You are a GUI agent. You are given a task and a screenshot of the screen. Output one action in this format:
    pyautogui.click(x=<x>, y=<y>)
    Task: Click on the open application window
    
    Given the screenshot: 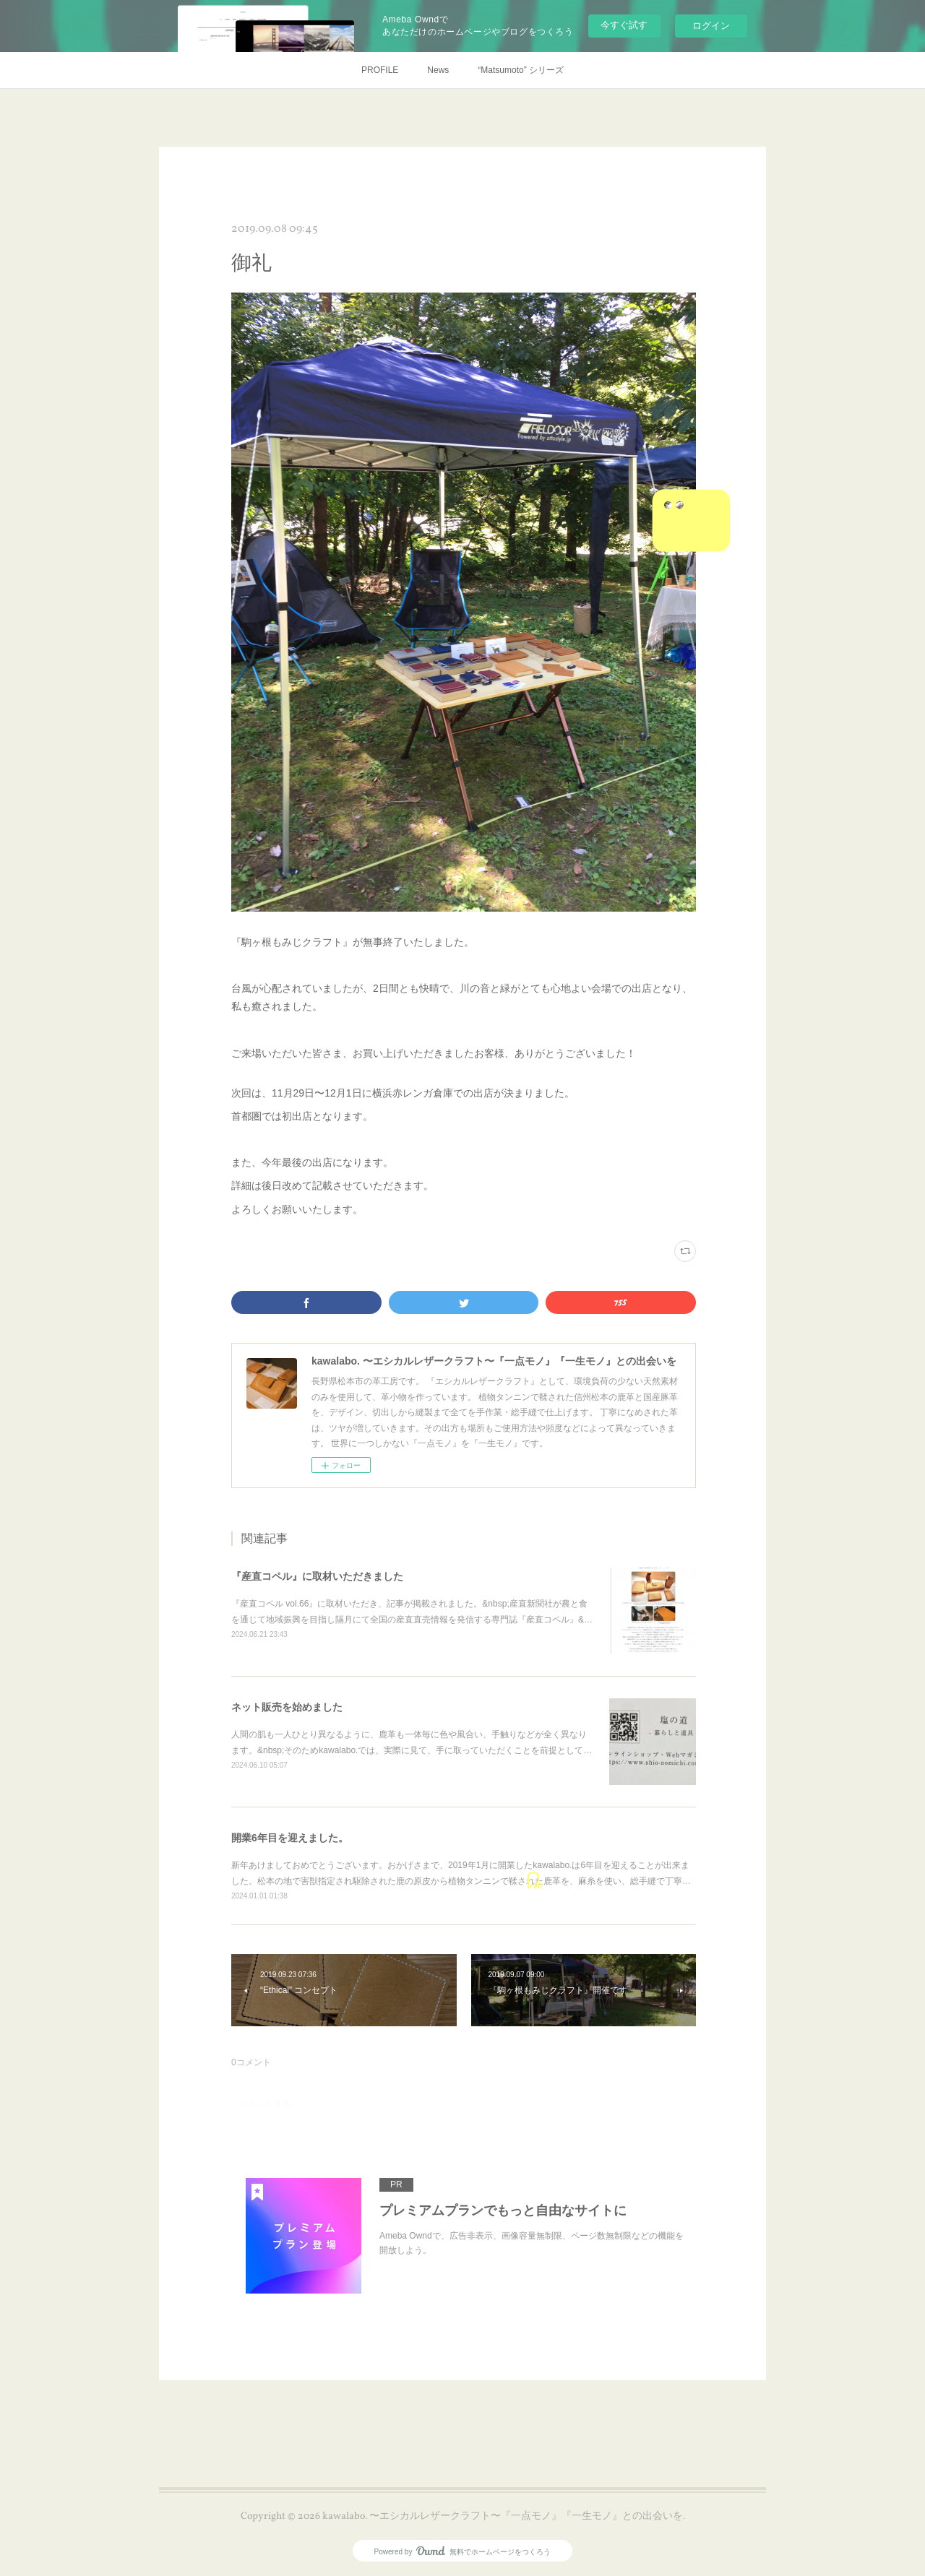 What is the action you would take?
    pyautogui.click(x=691, y=520)
    